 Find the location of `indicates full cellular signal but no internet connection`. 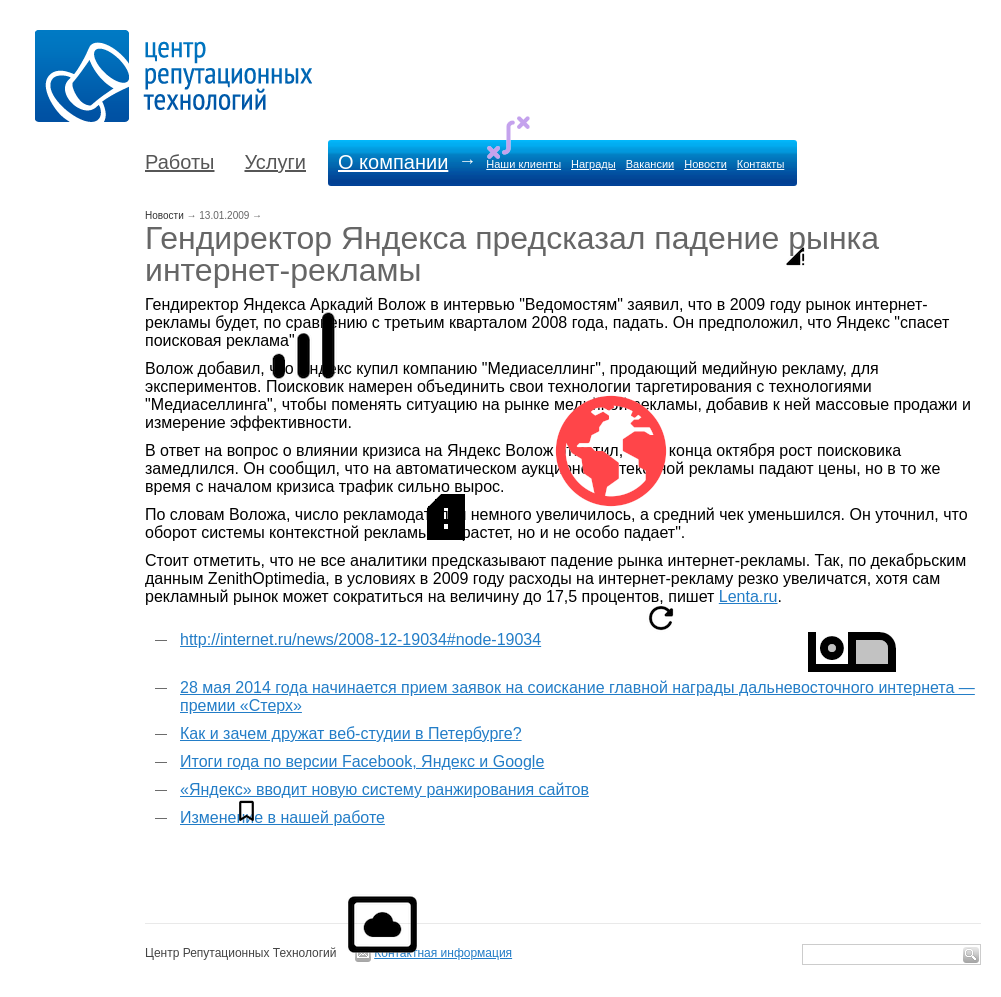

indicates full cellular signal but no internet connection is located at coordinates (794, 255).